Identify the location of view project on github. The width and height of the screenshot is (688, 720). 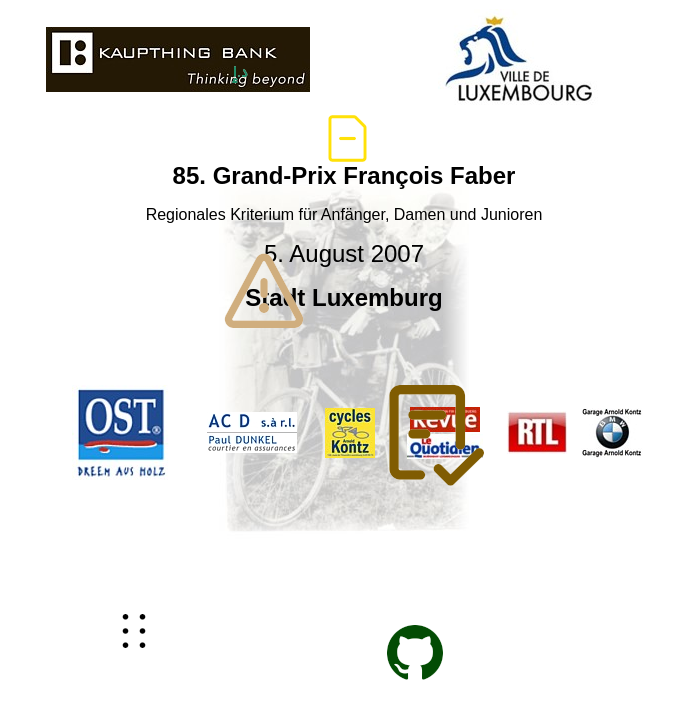
(415, 653).